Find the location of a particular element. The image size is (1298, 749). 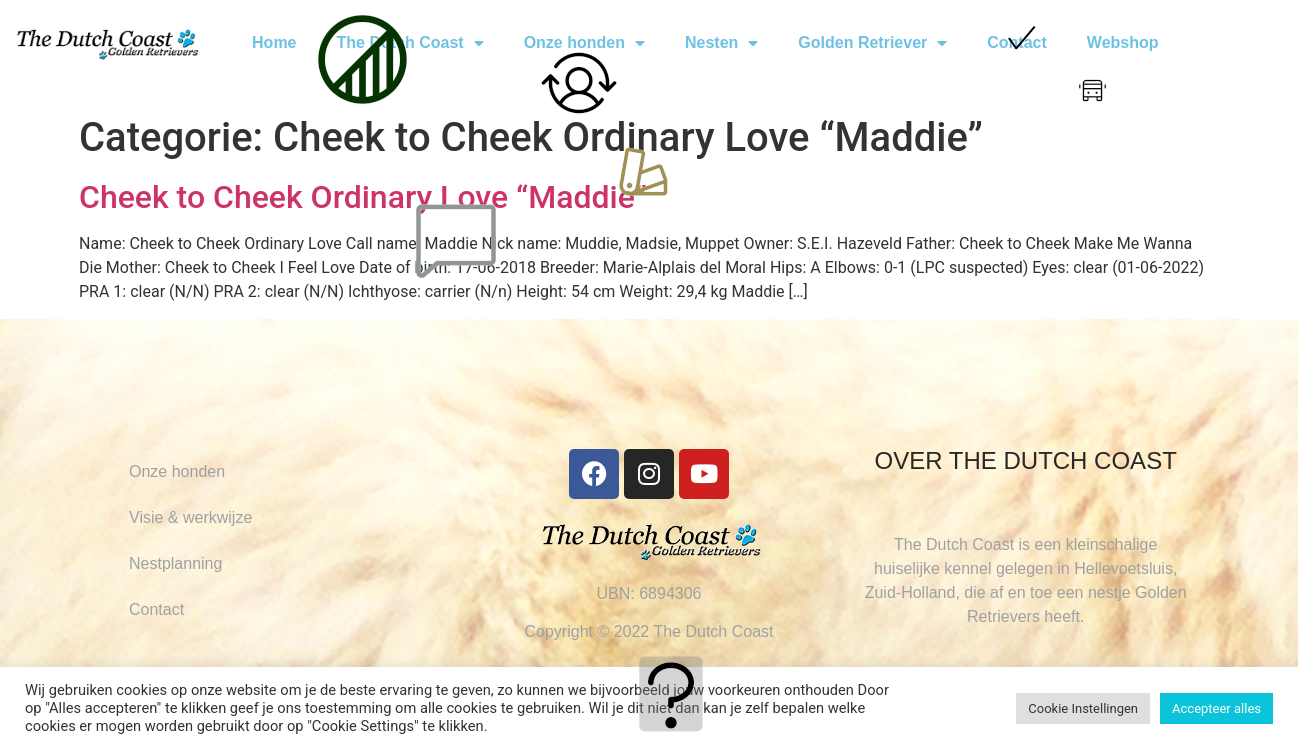

view bus routes or schedules is located at coordinates (1092, 90).